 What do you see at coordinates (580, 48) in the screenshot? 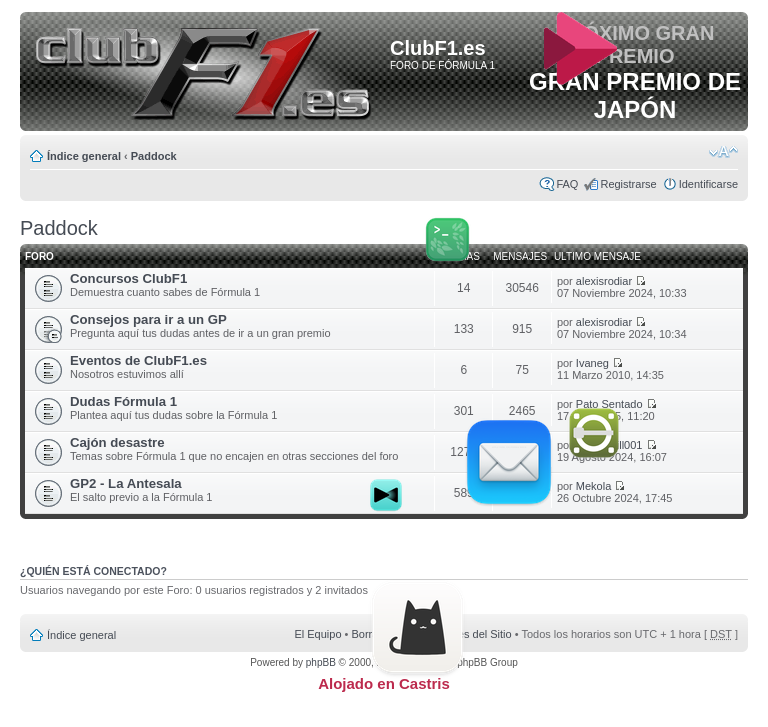
I see `open the stream app` at bounding box center [580, 48].